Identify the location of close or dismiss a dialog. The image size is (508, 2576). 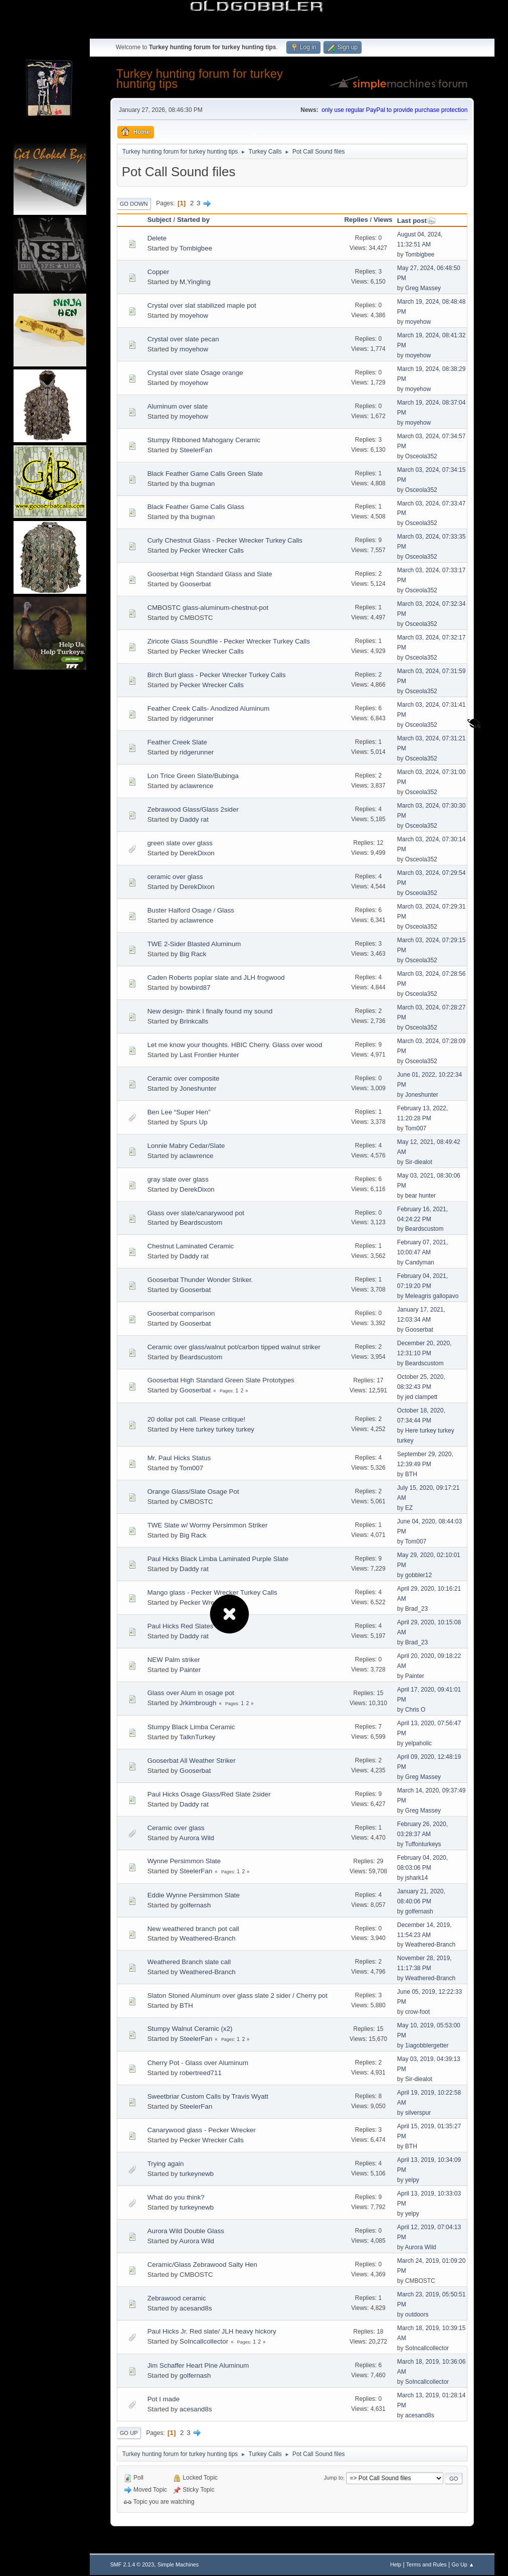
(229, 1614).